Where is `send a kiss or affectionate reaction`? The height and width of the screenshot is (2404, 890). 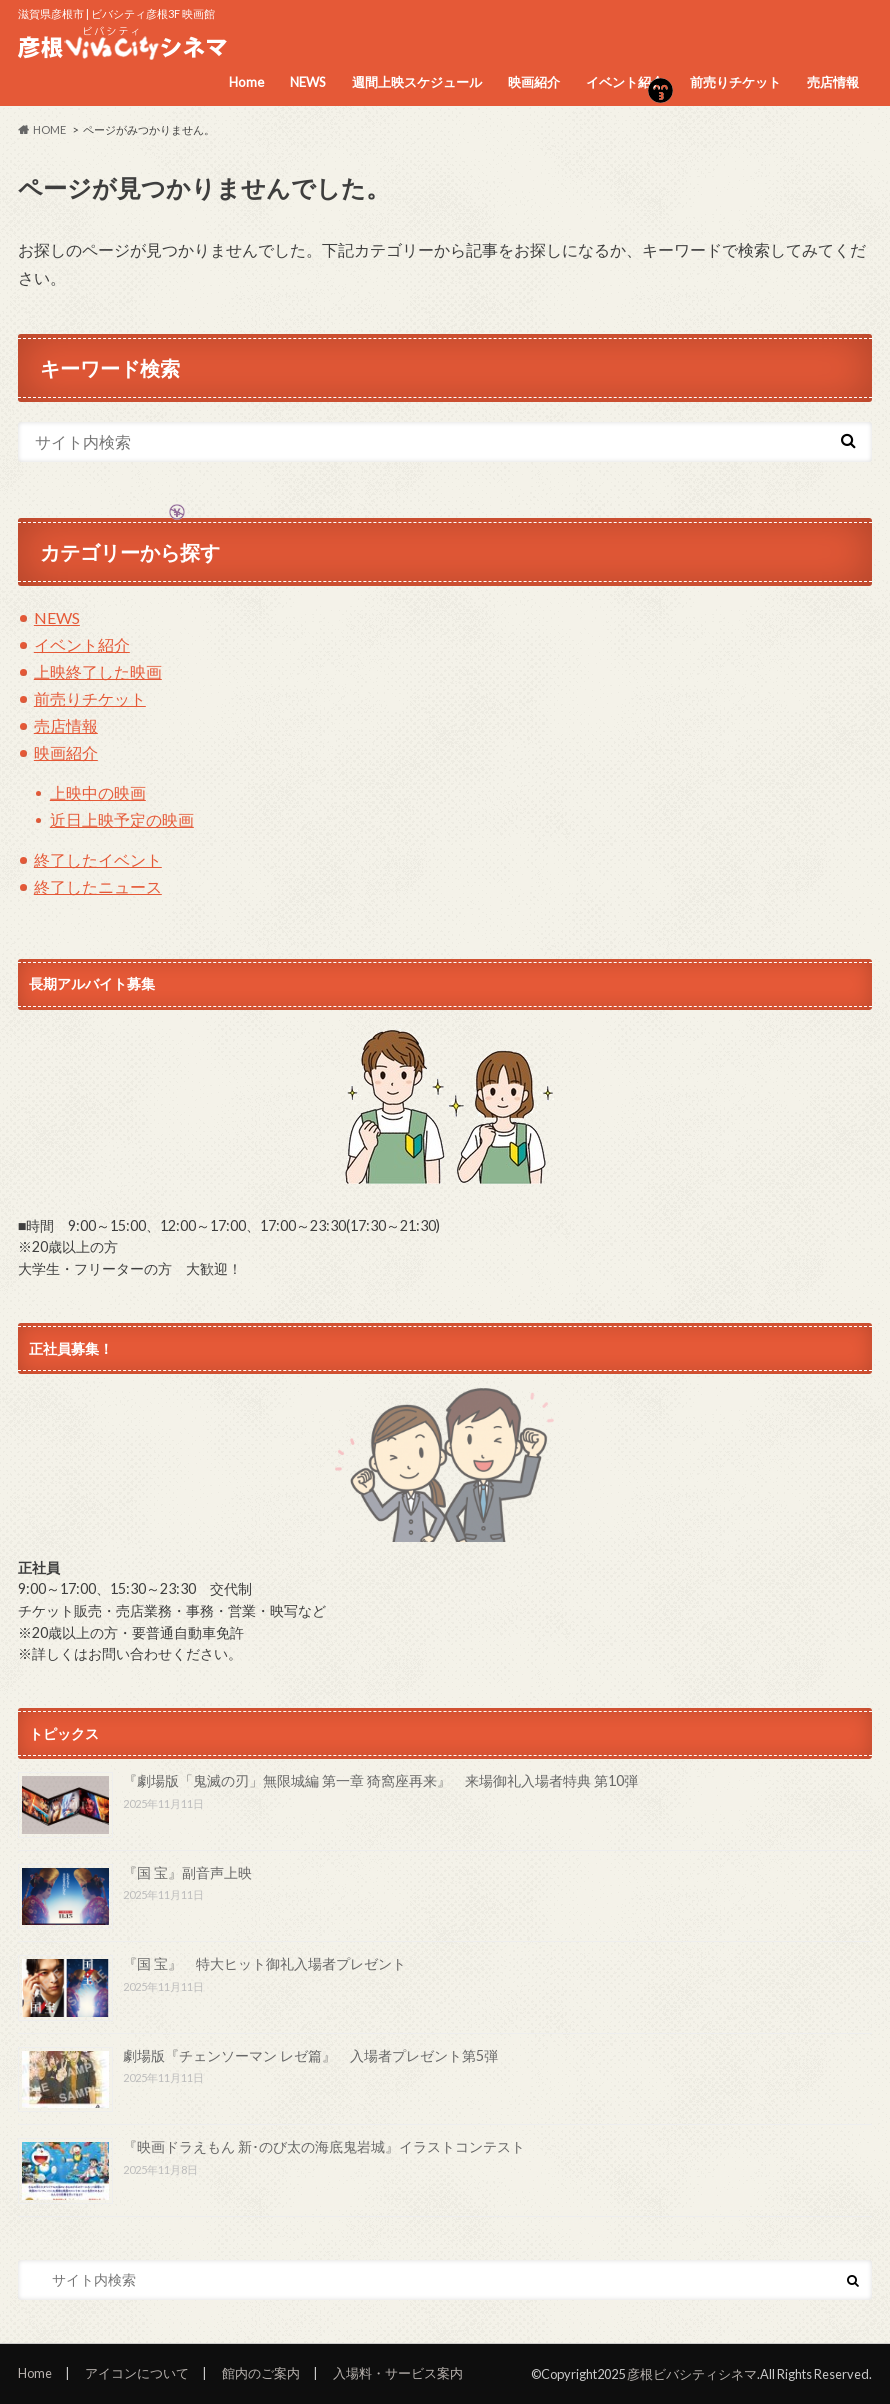 send a kiss or affectionate reaction is located at coordinates (660, 90).